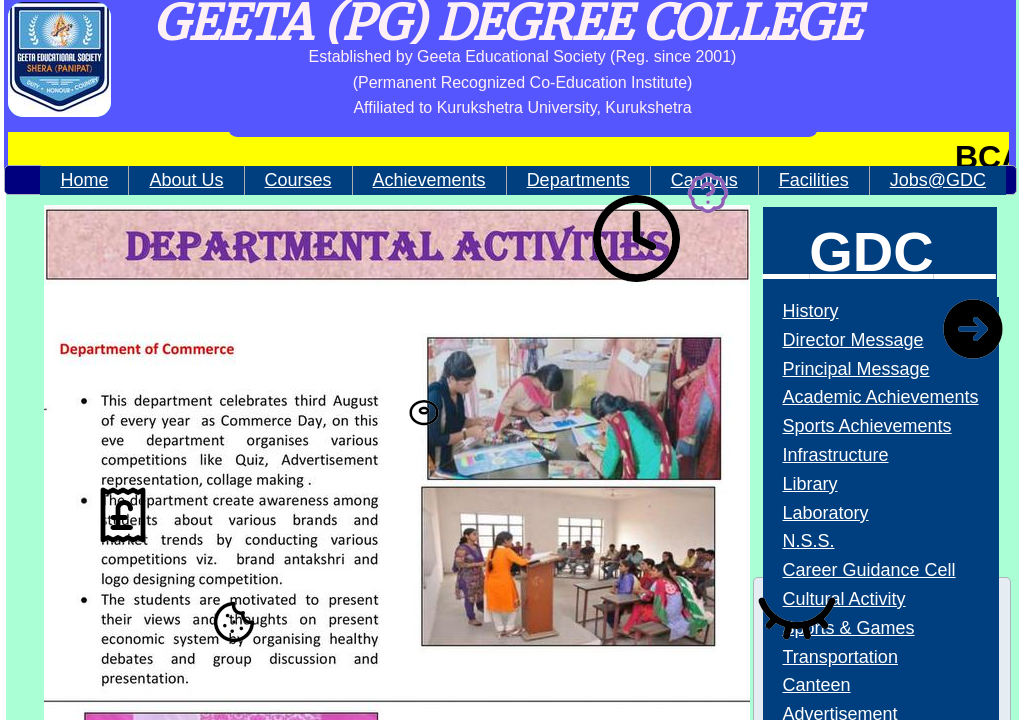  What do you see at coordinates (424, 412) in the screenshot?
I see `select a 3D torus shape in modeling software` at bounding box center [424, 412].